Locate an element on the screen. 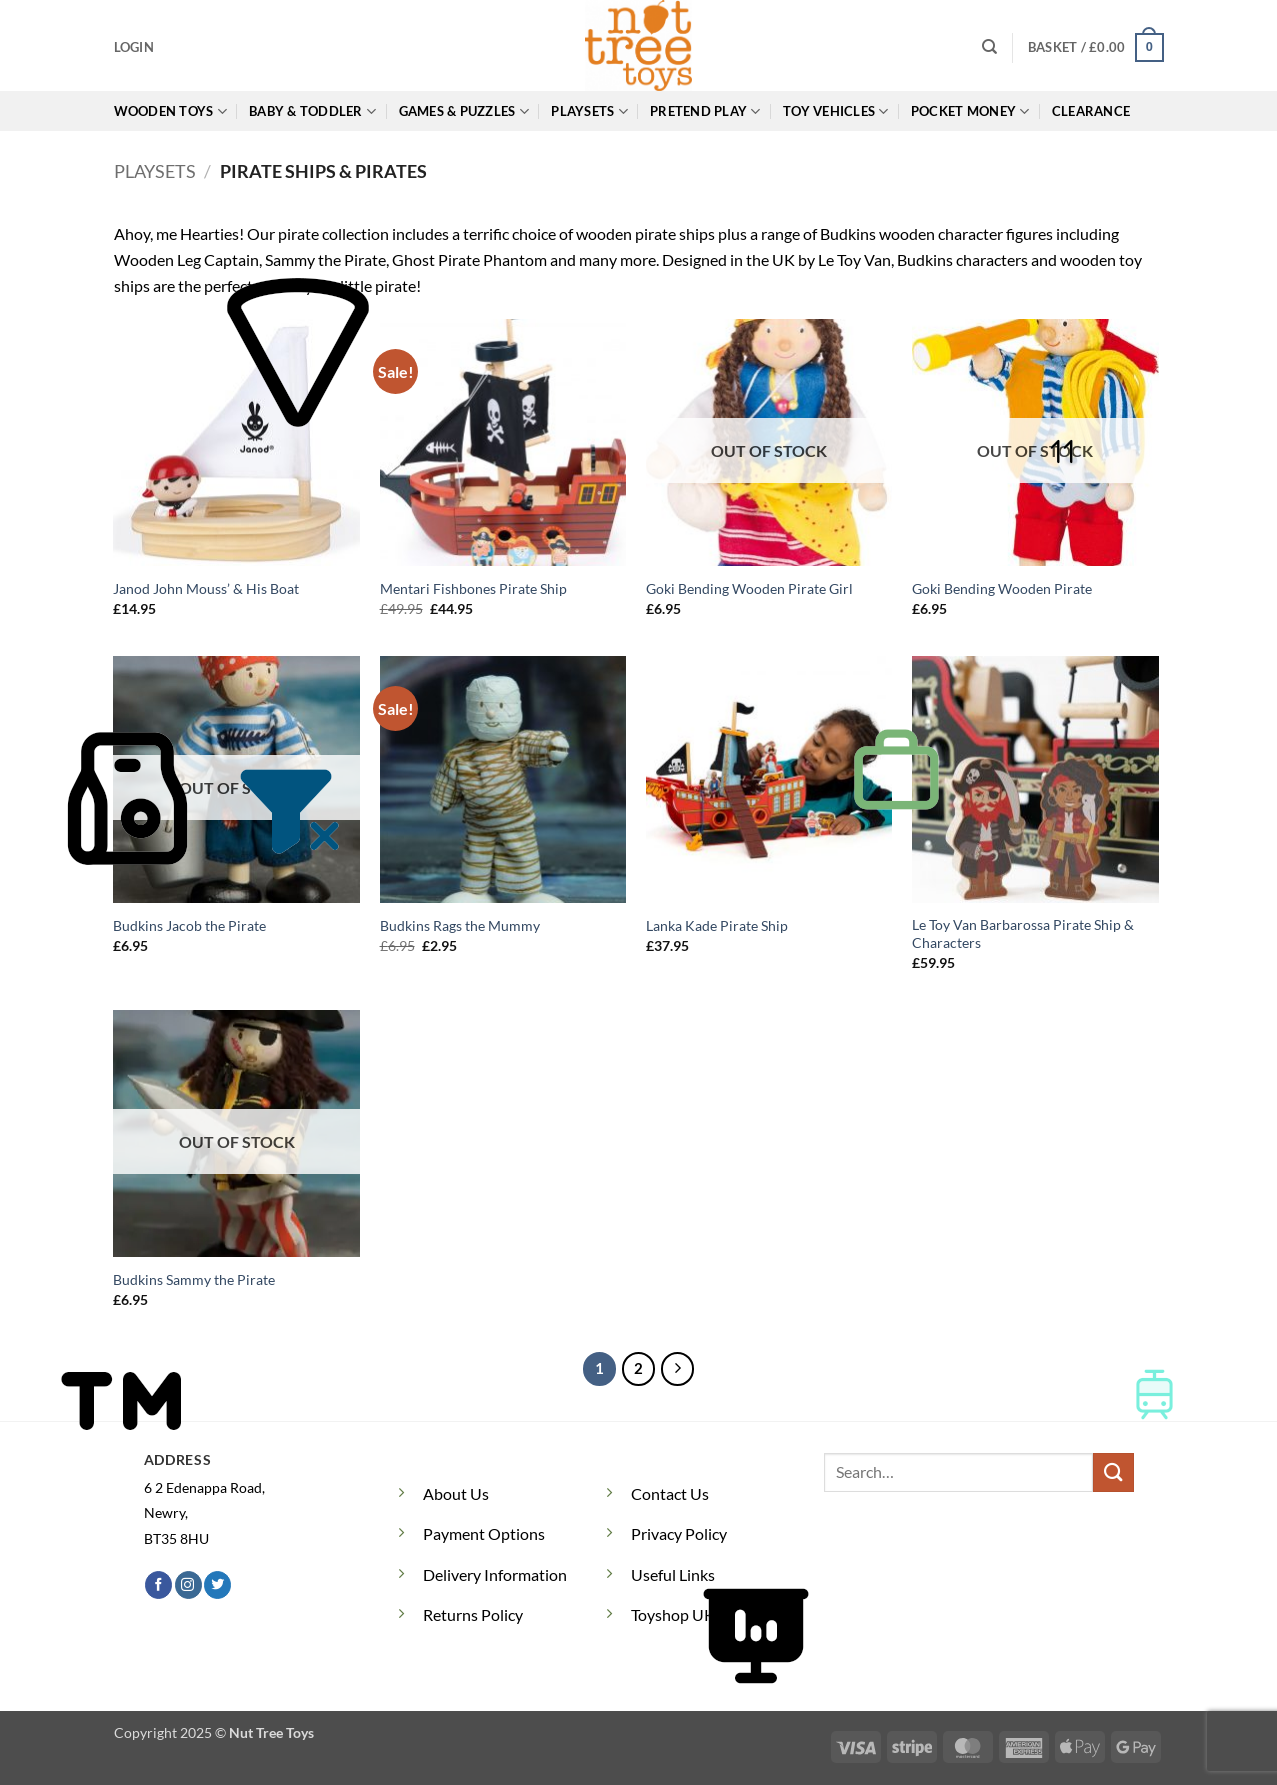  access work or business documents is located at coordinates (896, 771).